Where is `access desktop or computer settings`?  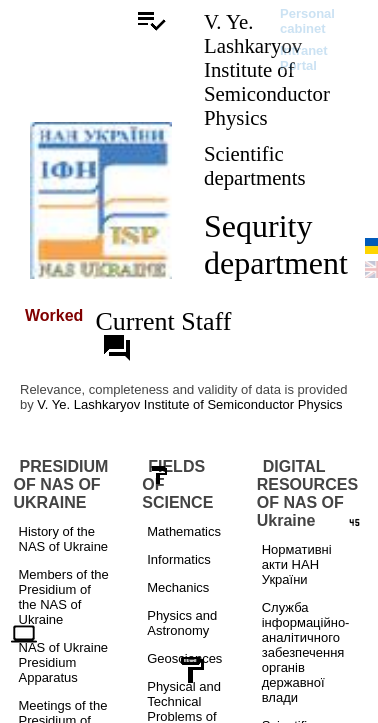 access desktop or computer settings is located at coordinates (24, 634).